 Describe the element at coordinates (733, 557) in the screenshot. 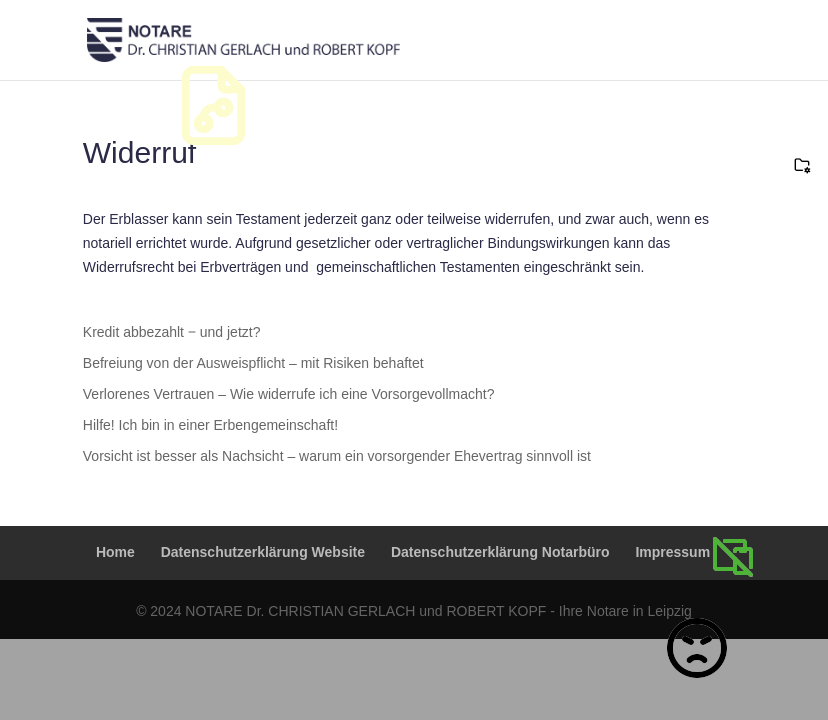

I see `devices are disconnected or unavailable` at that location.